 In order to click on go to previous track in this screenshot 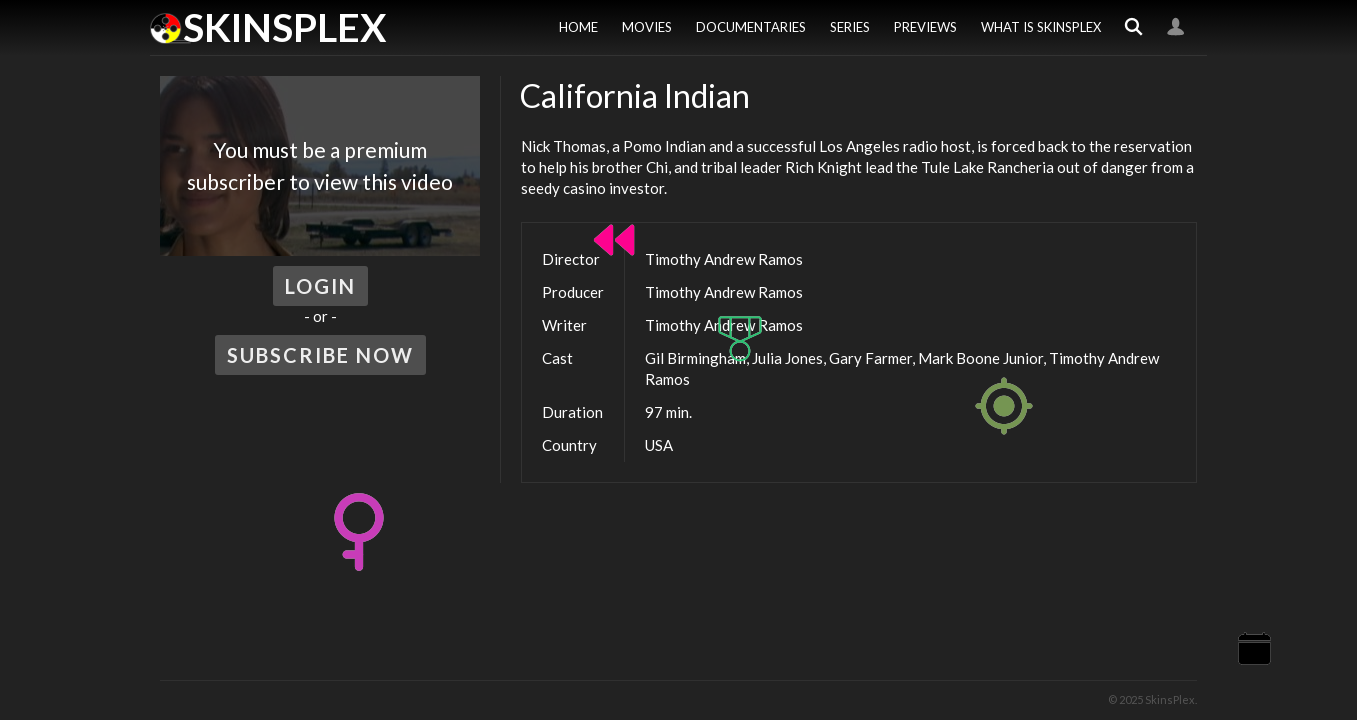, I will do `click(615, 240)`.